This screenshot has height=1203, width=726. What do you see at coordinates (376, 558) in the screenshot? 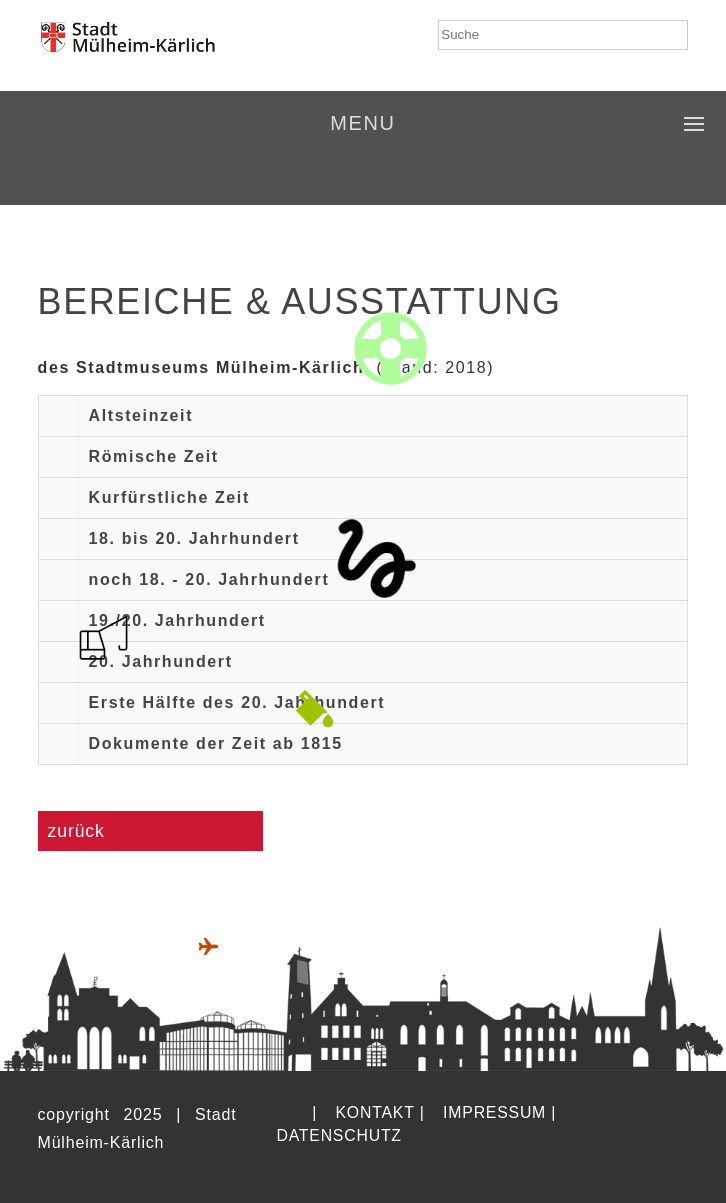
I see `draw or write with gesture input` at bounding box center [376, 558].